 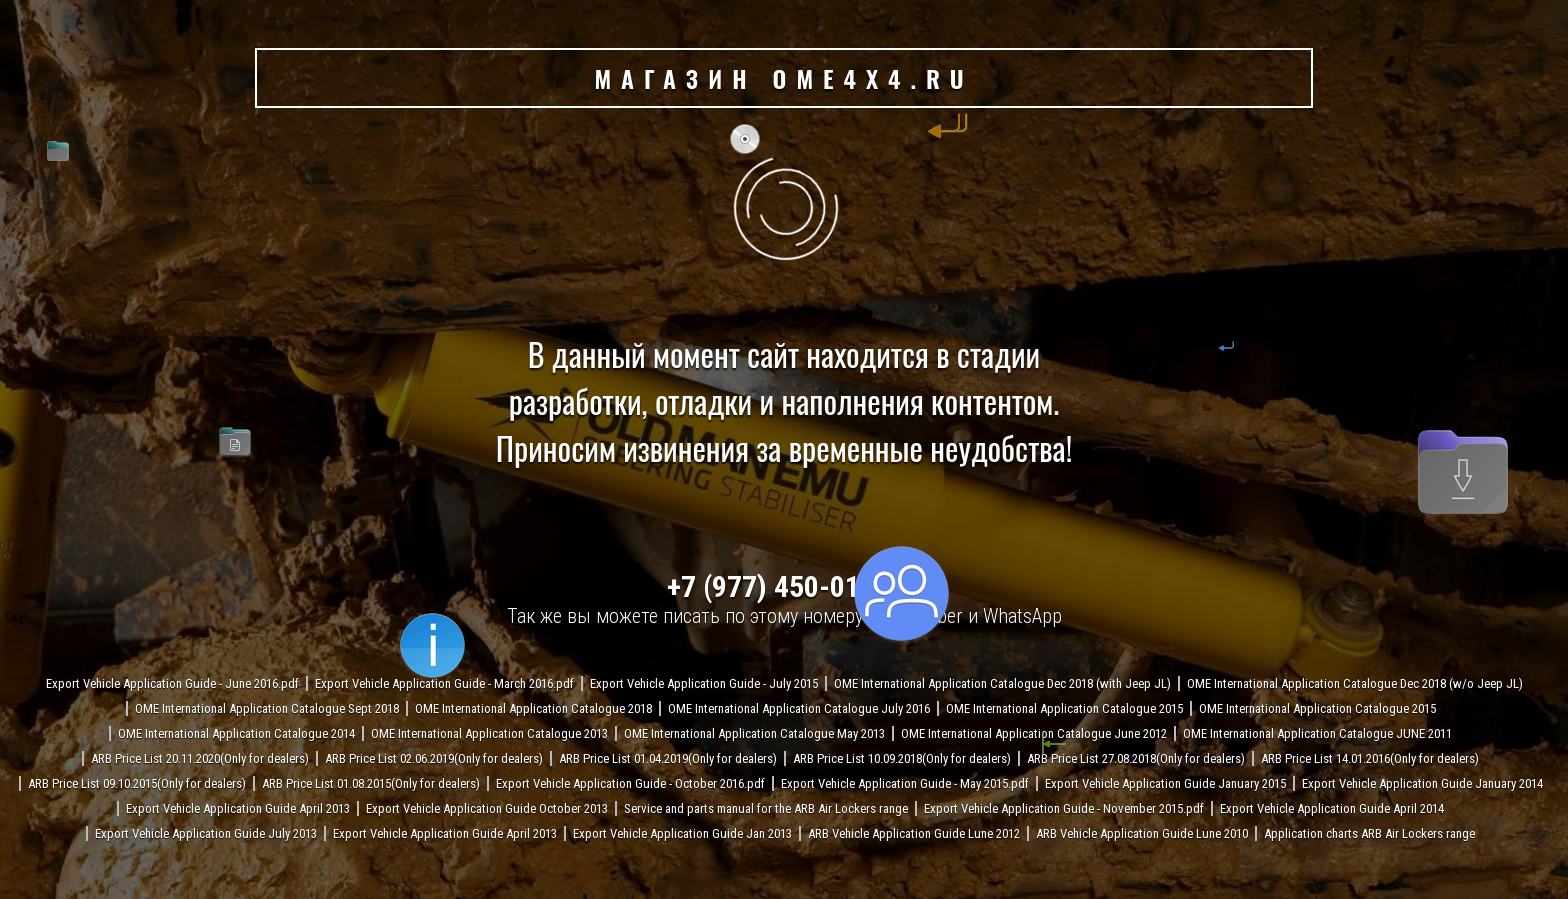 I want to click on indicates informational message or status, so click(x=432, y=645).